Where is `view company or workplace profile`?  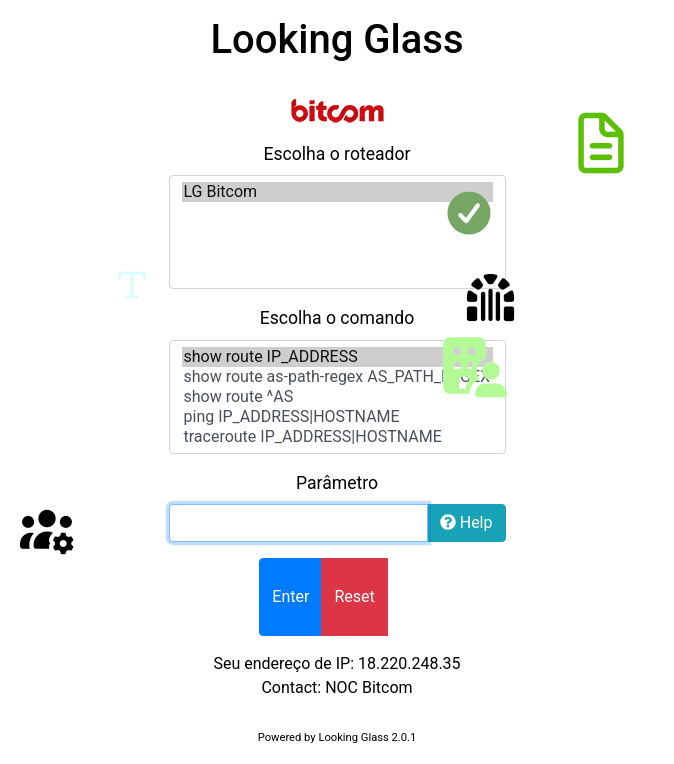 view company or workplace profile is located at coordinates (471, 365).